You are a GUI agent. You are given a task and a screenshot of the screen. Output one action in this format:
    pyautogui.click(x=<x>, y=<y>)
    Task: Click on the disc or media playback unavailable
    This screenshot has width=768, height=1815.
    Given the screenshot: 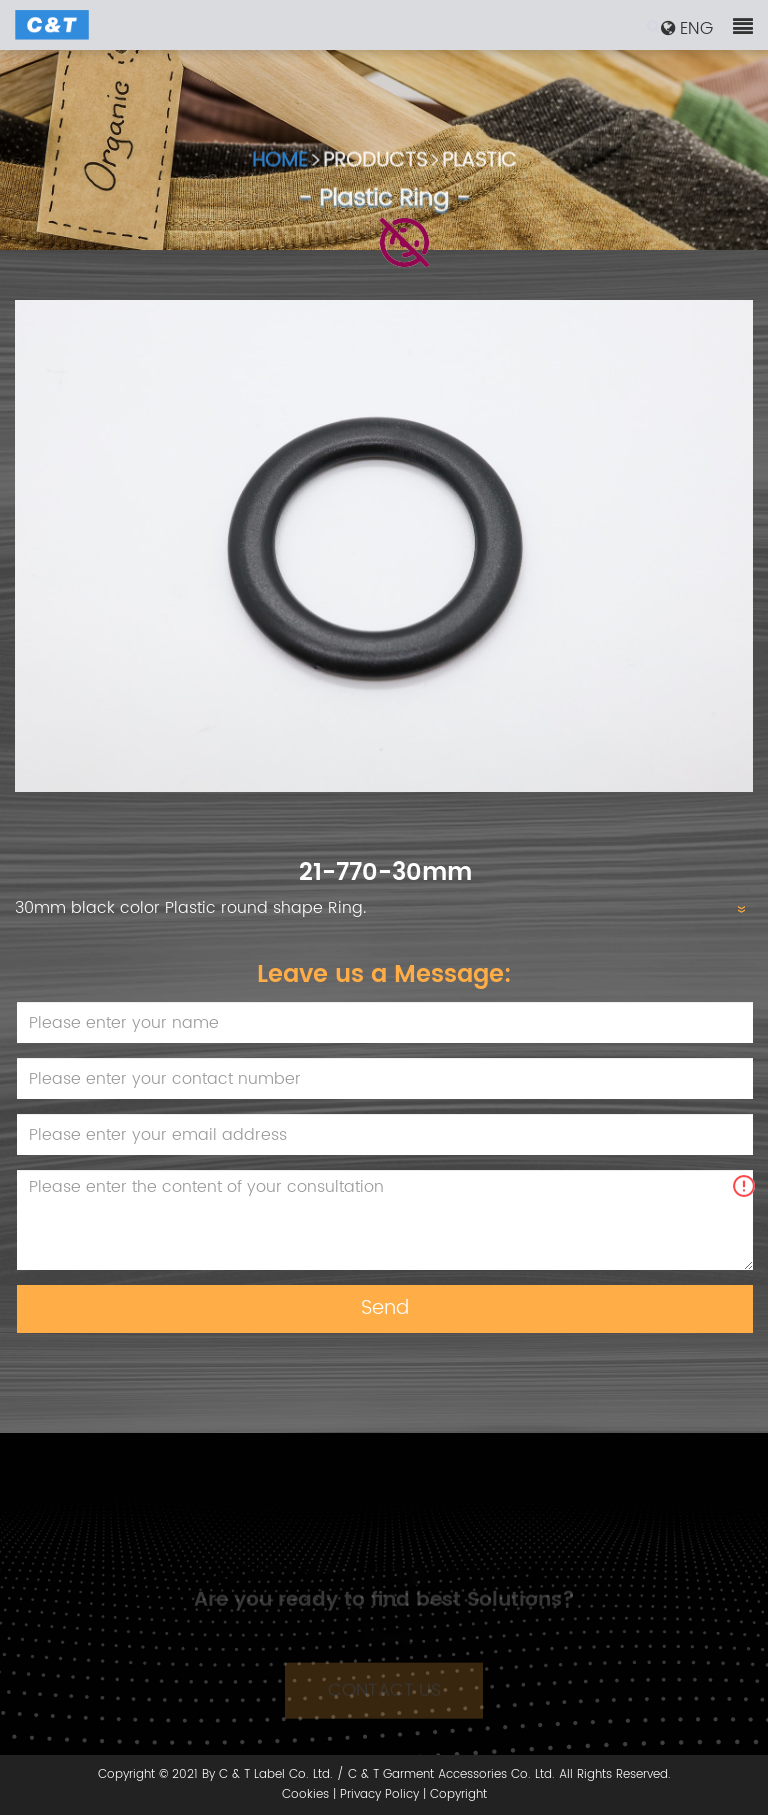 What is the action you would take?
    pyautogui.click(x=404, y=242)
    